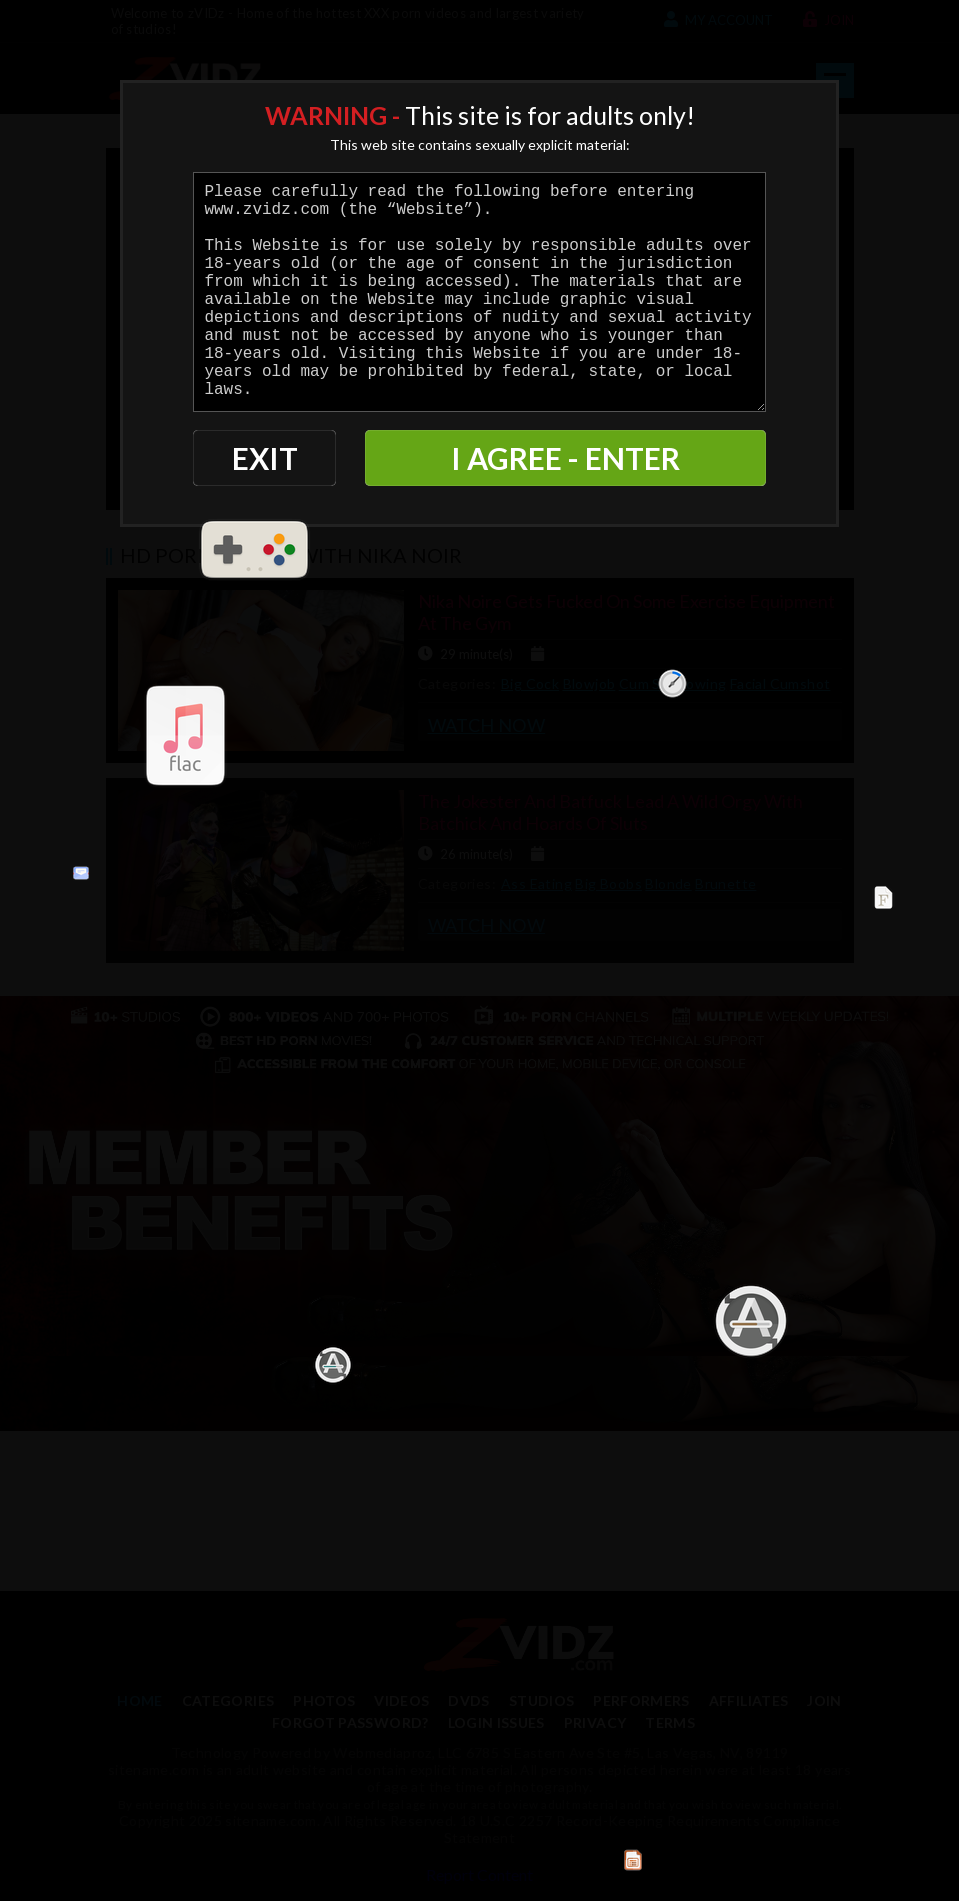 The width and height of the screenshot is (959, 1901). Describe the element at coordinates (81, 873) in the screenshot. I see `open email application` at that location.